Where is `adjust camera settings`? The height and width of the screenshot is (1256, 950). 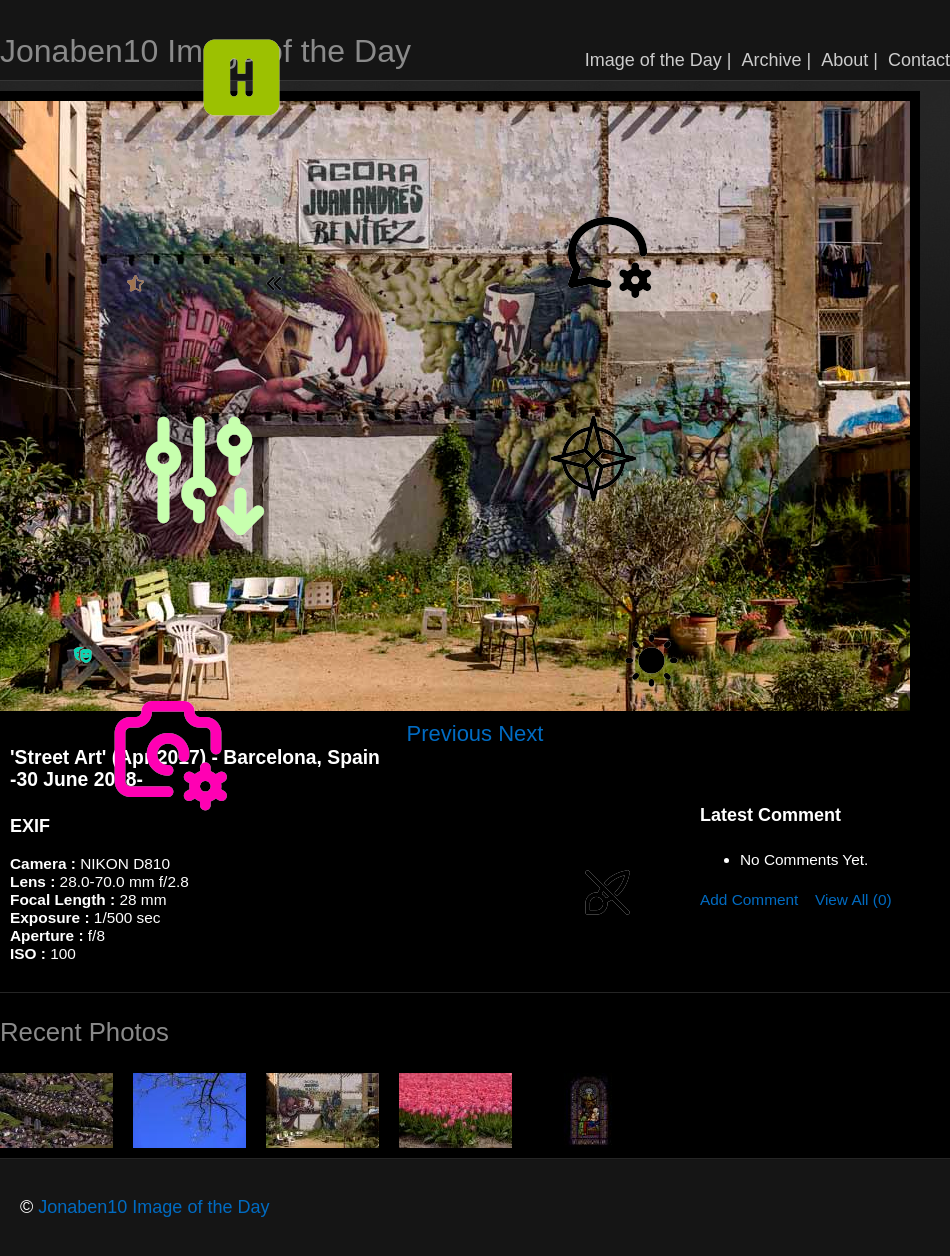 adjust camera settings is located at coordinates (168, 749).